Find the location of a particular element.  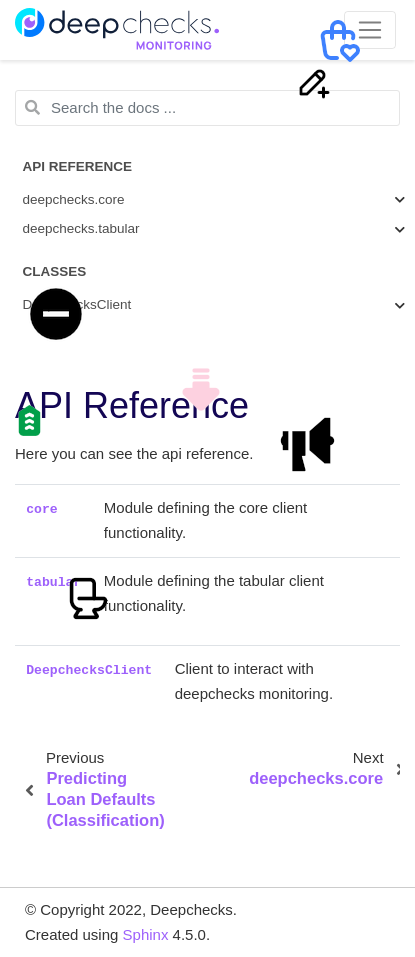

view your wishlist or saved items is located at coordinates (338, 40).